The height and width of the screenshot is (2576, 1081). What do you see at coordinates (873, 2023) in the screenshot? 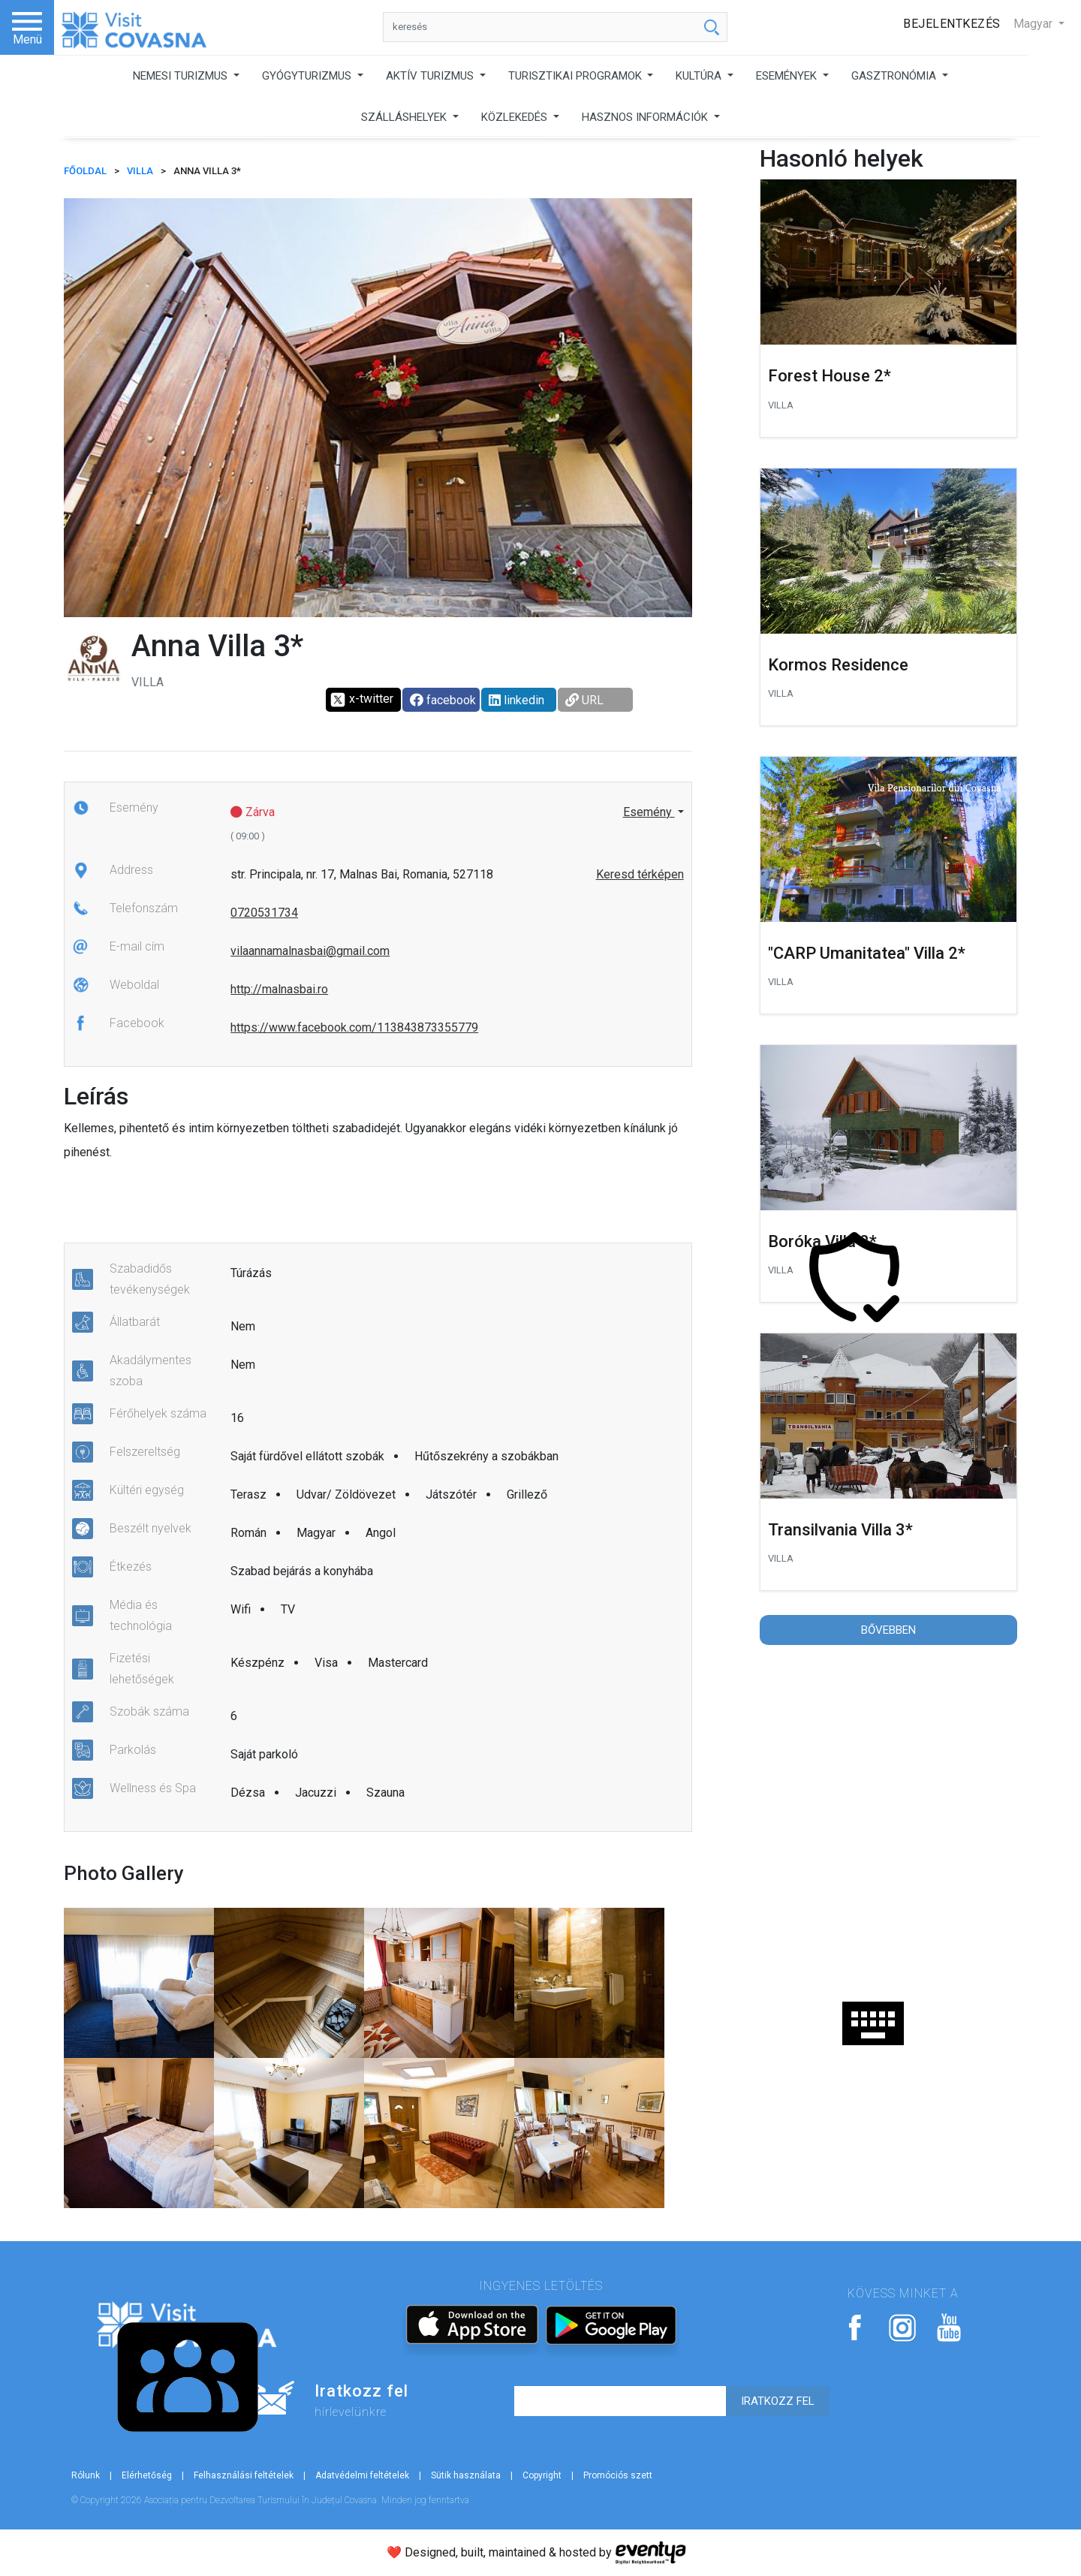
I see `open the on-screen keyboard` at bounding box center [873, 2023].